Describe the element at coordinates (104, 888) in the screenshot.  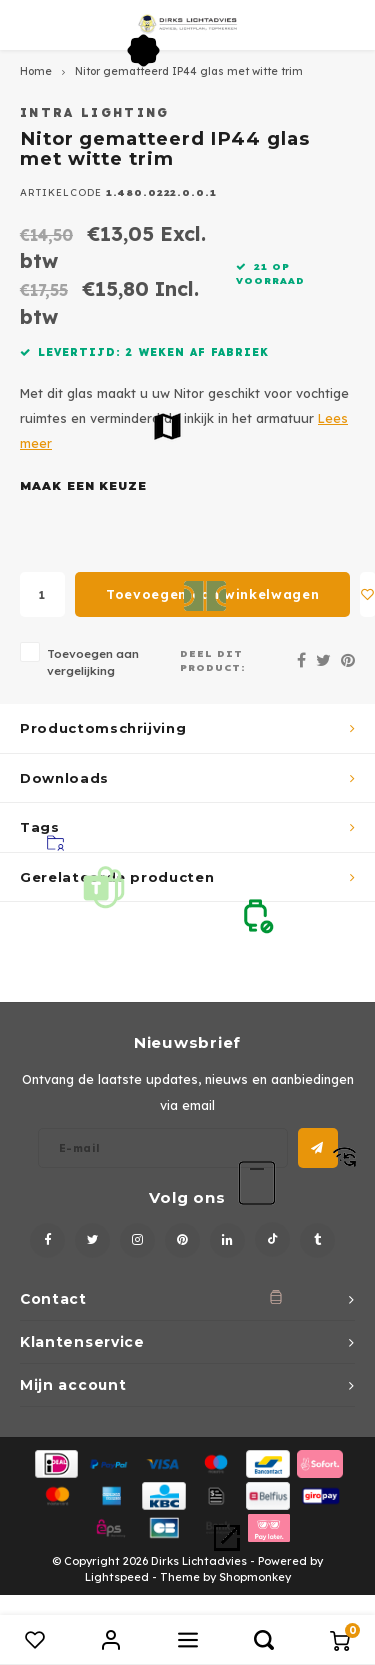
I see `open microsoft teams` at that location.